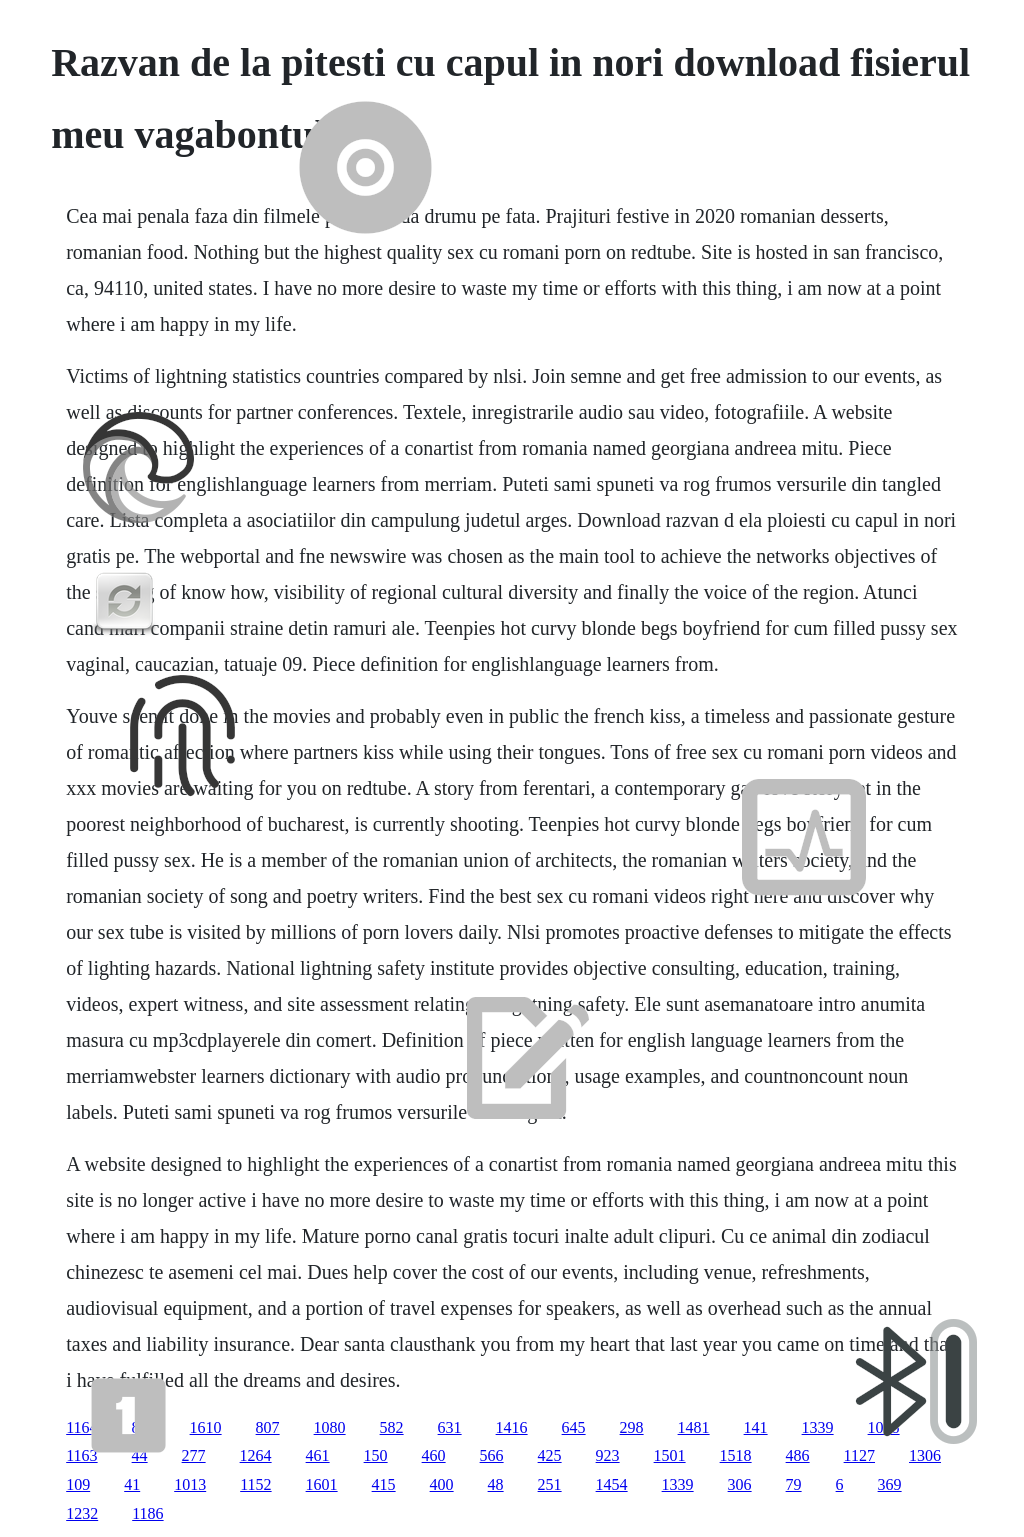 This screenshot has width=1024, height=1537. What do you see at coordinates (138, 467) in the screenshot?
I see `open microsoft edge browser` at bounding box center [138, 467].